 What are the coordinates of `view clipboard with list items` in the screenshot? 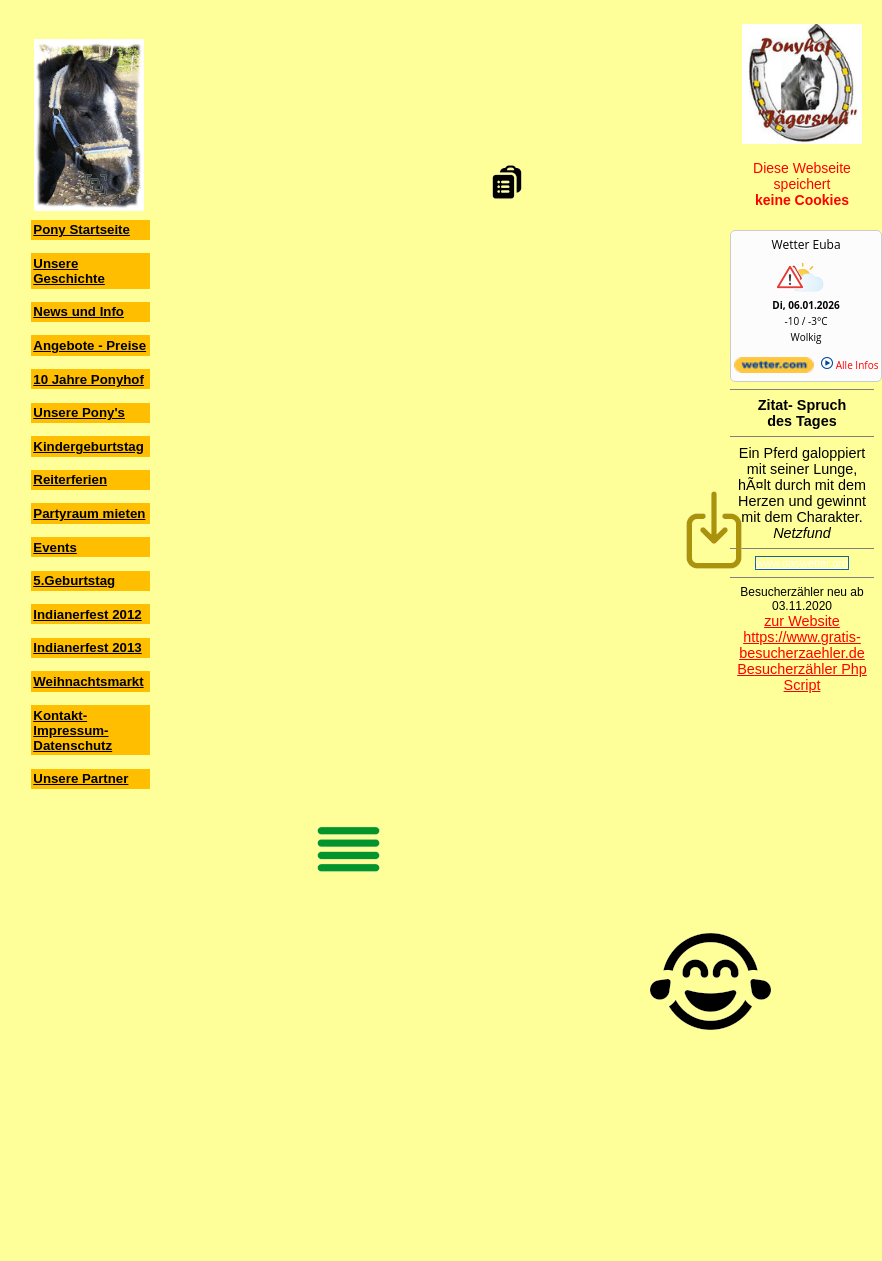 It's located at (507, 182).